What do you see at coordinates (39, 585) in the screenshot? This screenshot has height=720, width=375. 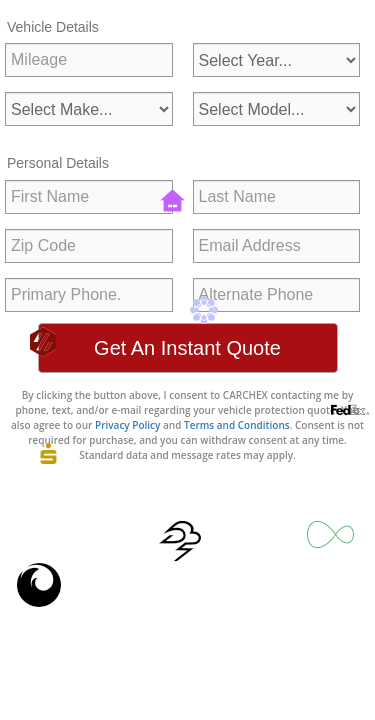 I see `open Firefox browser` at bounding box center [39, 585].